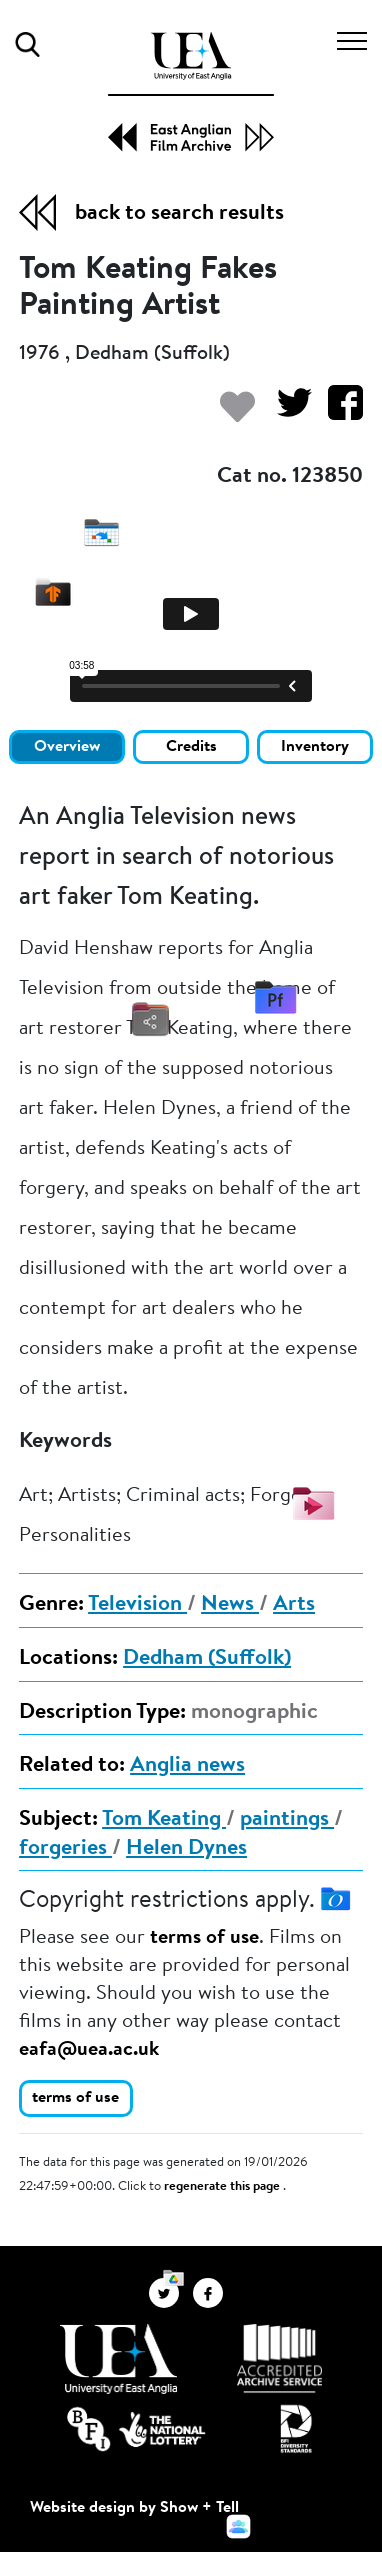 This screenshot has width=382, height=2552. I want to click on access your public shared folder, so click(150, 1018).